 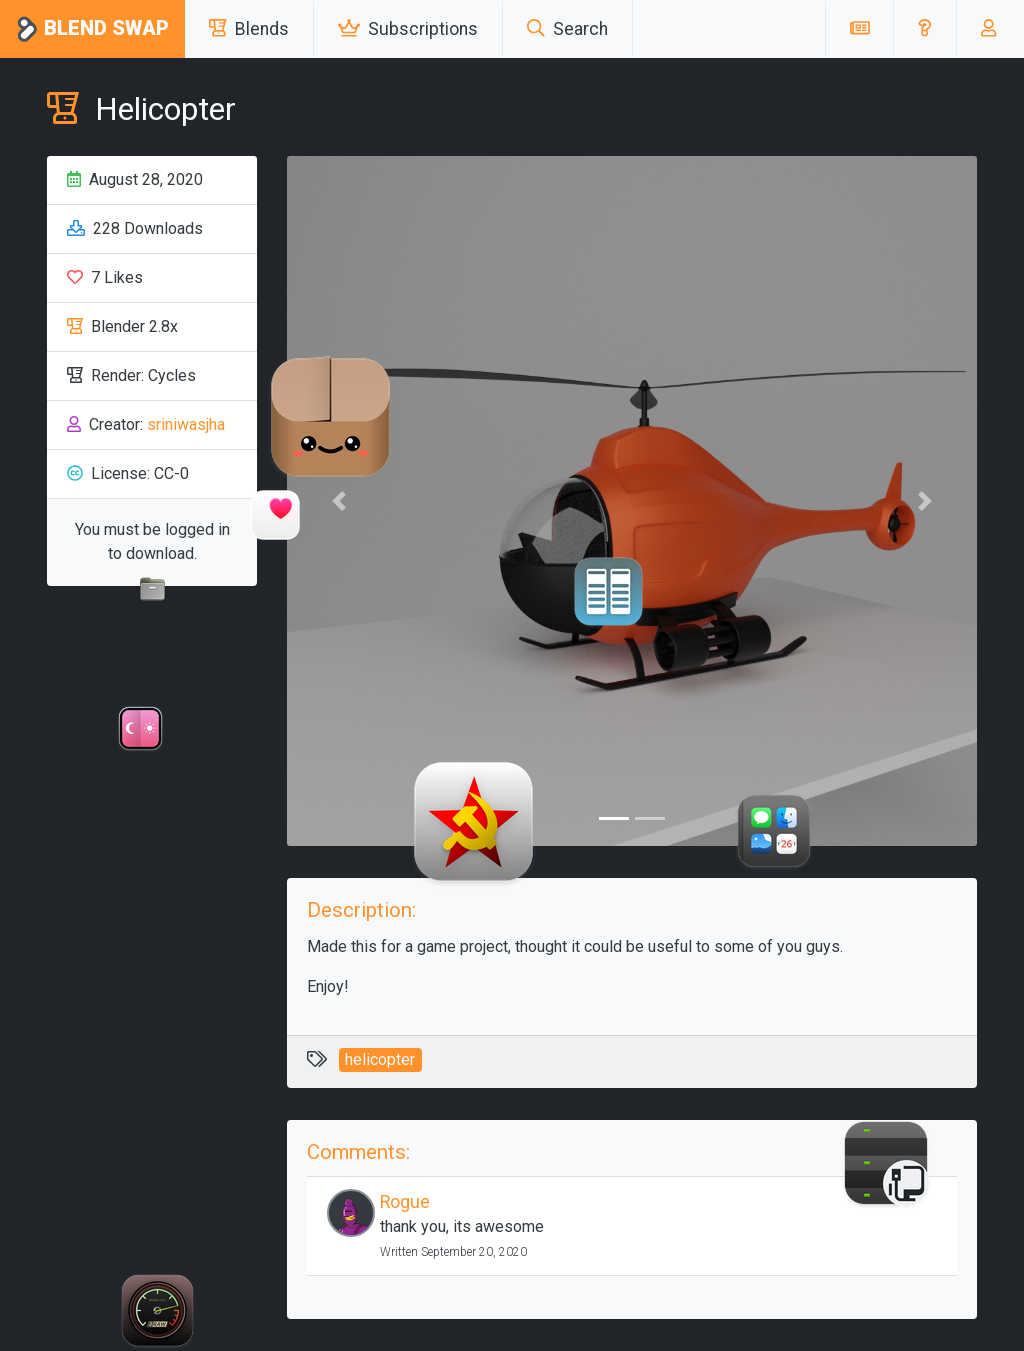 What do you see at coordinates (473, 821) in the screenshot?
I see `launch openra game application` at bounding box center [473, 821].